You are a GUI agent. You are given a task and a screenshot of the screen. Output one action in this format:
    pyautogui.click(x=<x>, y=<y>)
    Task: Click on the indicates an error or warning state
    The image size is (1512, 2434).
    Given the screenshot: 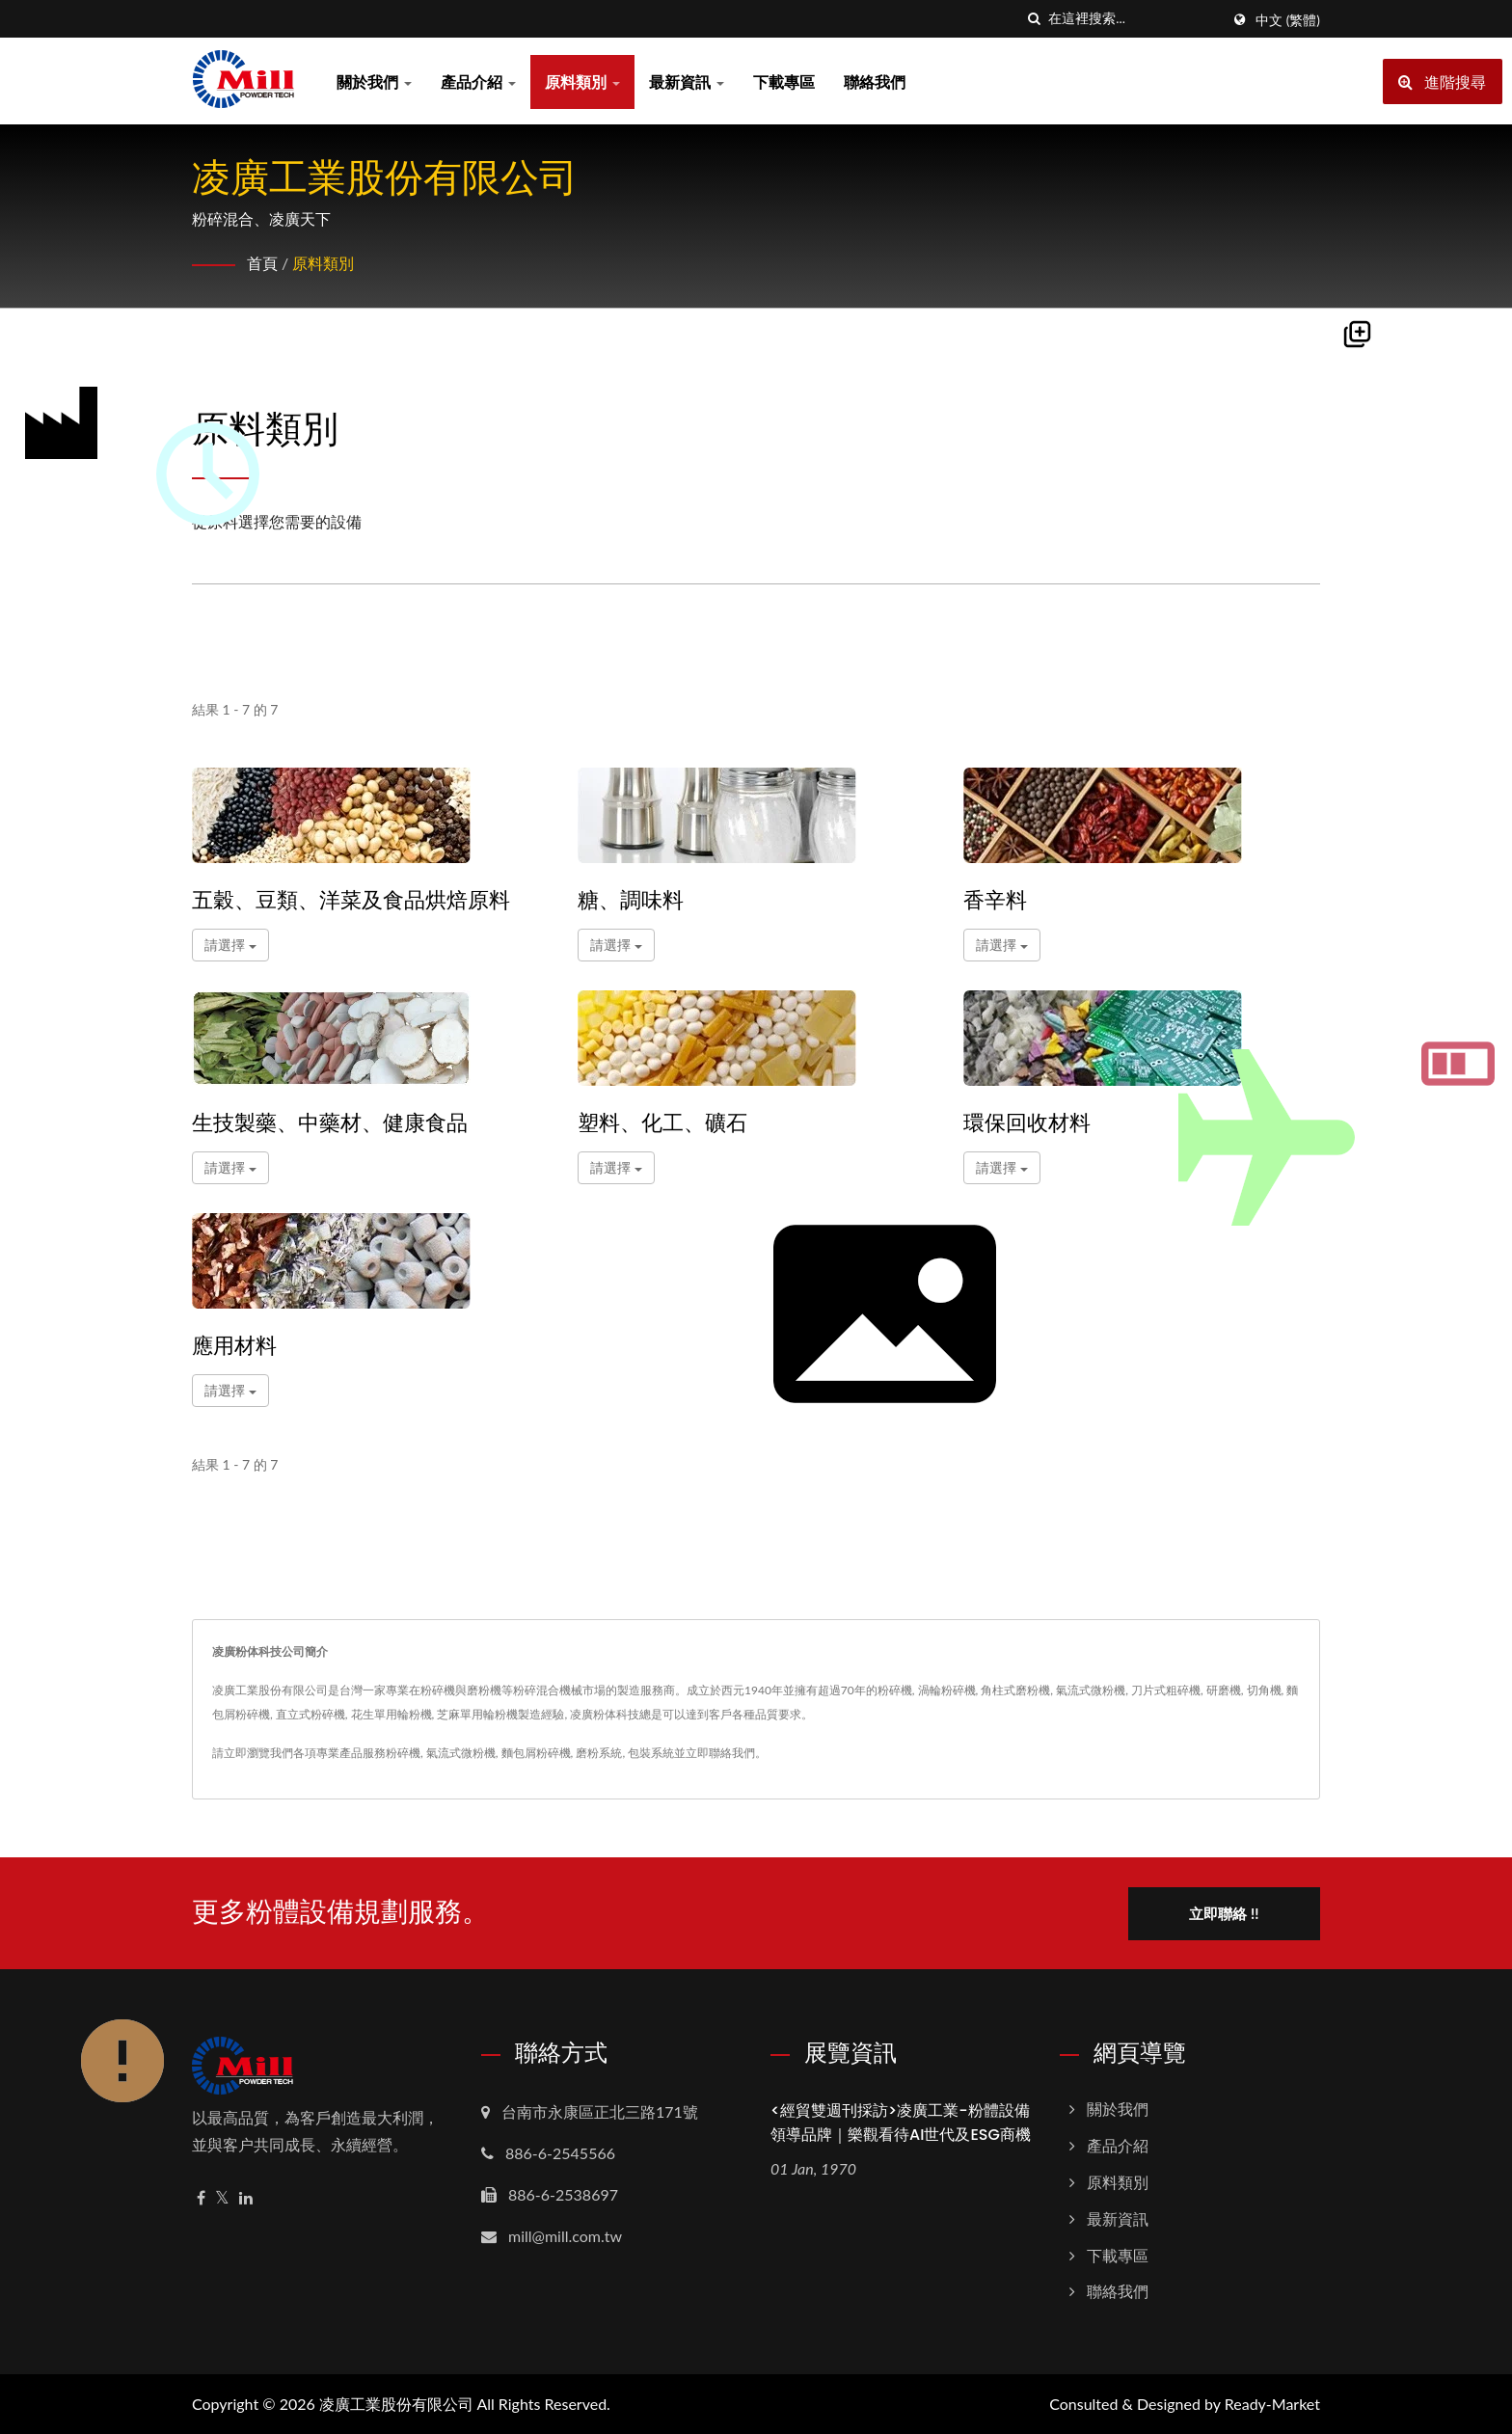 What is the action you would take?
    pyautogui.click(x=122, y=2061)
    